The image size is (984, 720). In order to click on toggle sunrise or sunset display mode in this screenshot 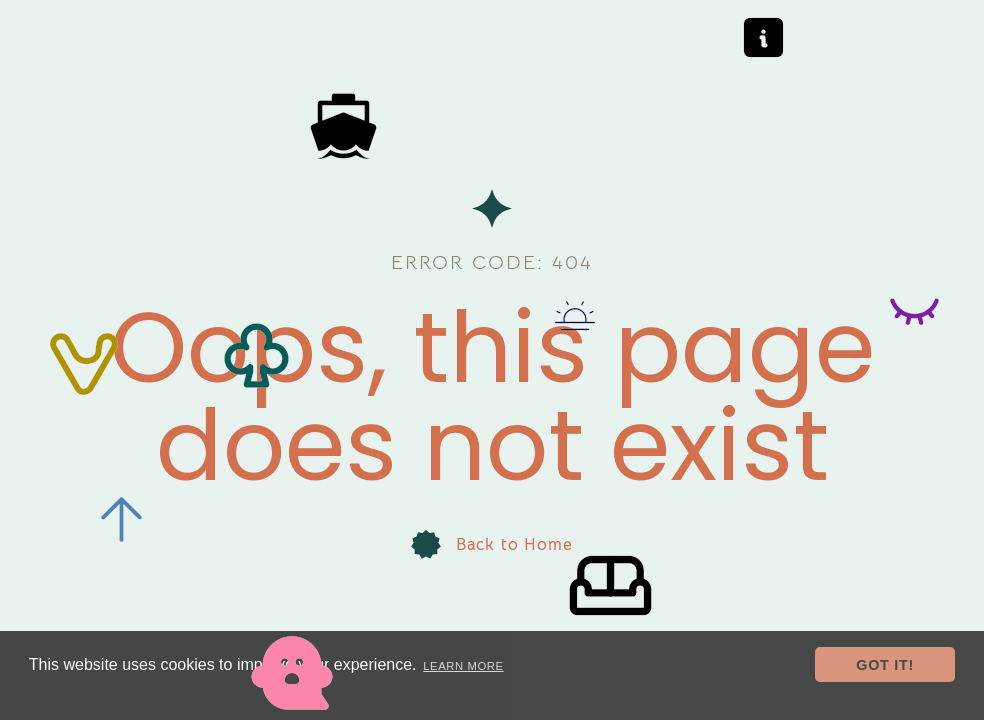, I will do `click(575, 317)`.